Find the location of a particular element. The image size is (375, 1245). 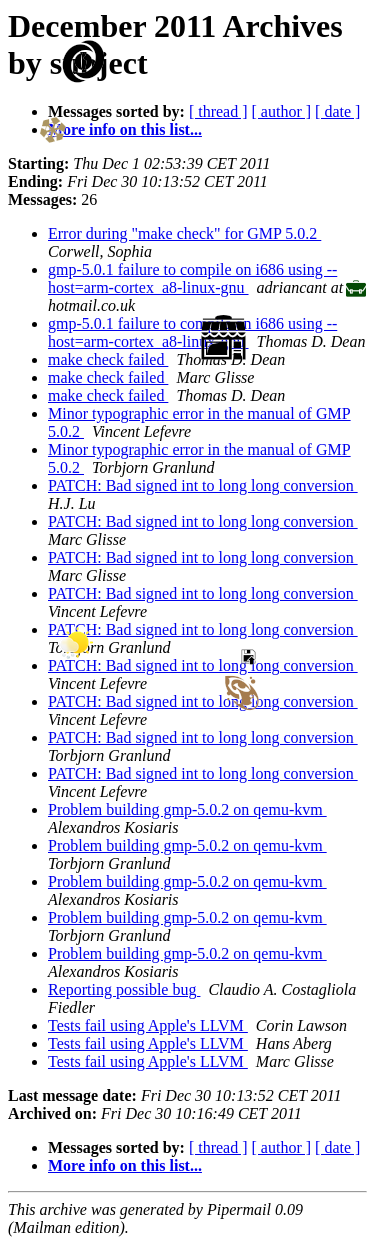

access work or business-related content is located at coordinates (356, 289).